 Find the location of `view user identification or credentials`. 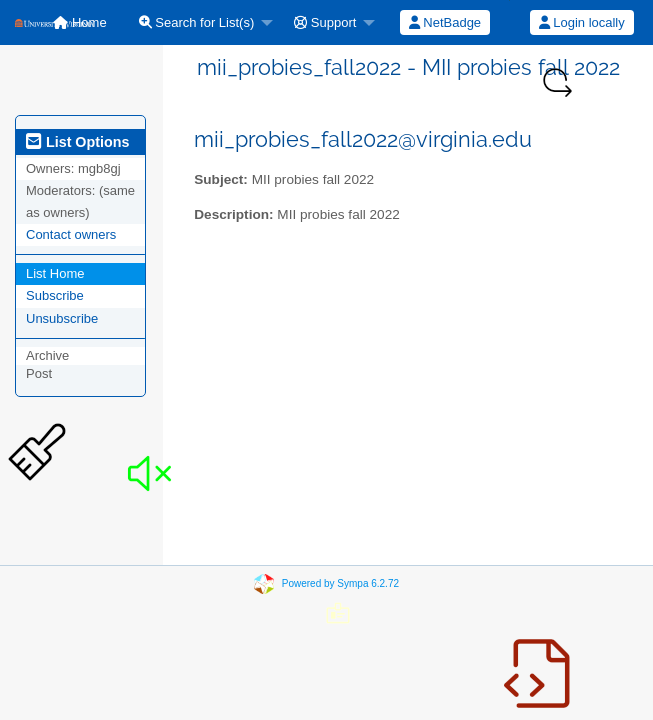

view user identification or credentials is located at coordinates (338, 613).